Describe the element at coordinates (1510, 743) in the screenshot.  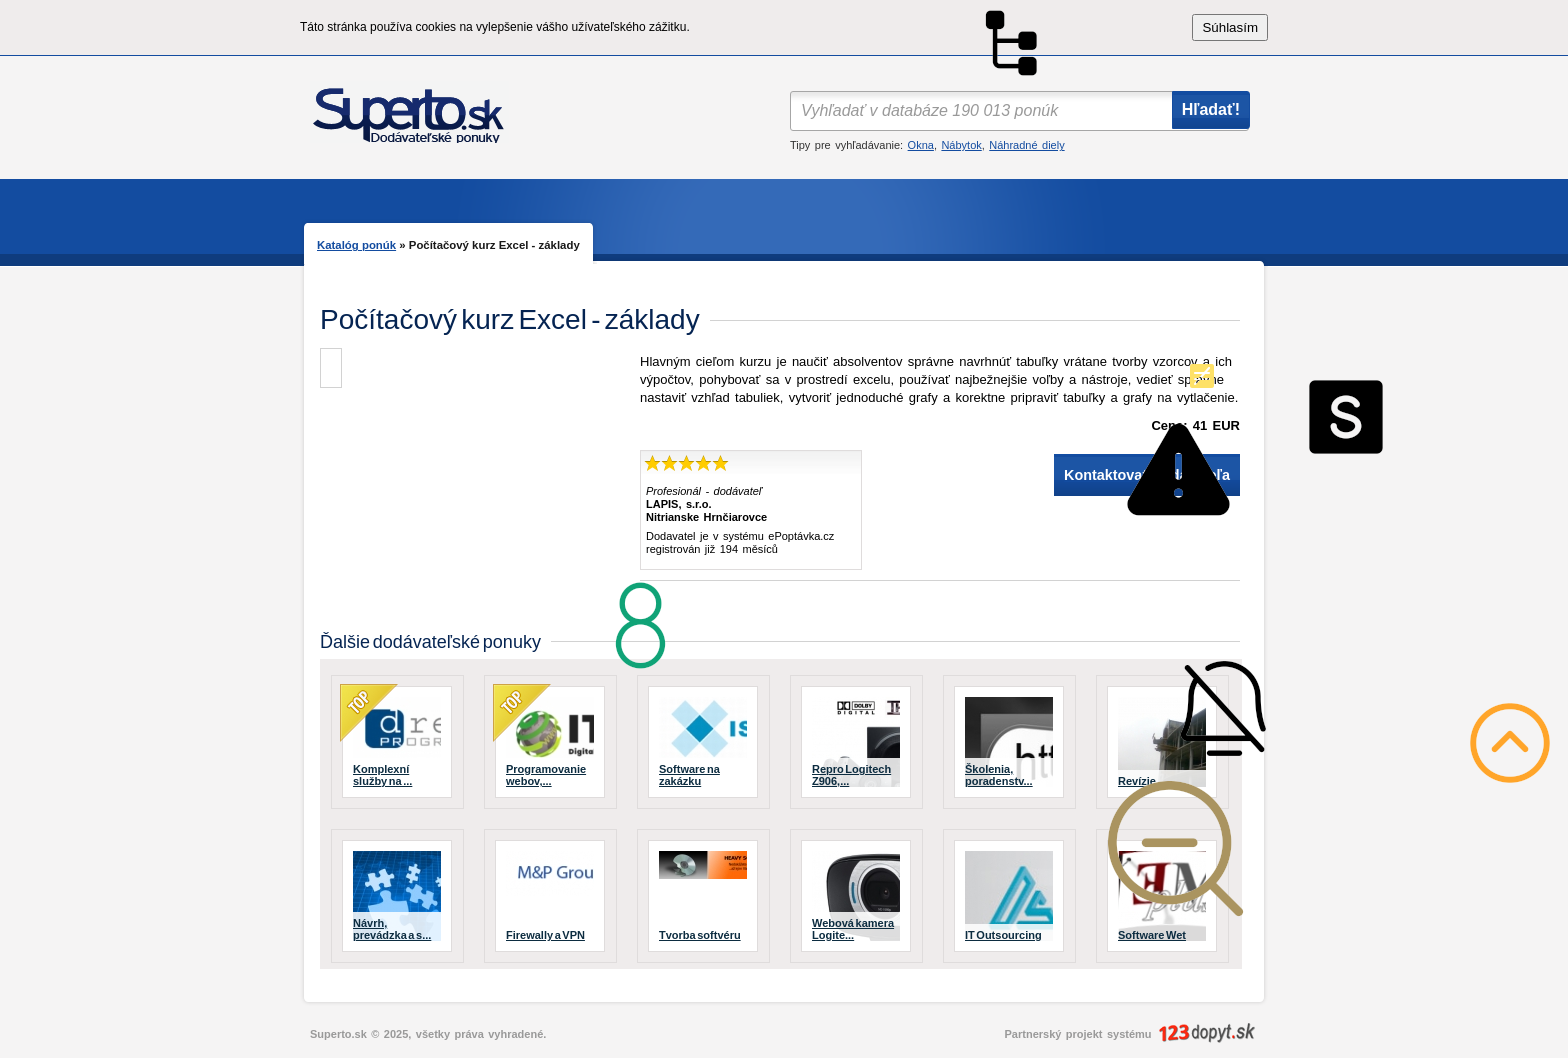
I see `scroll to top of page` at that location.